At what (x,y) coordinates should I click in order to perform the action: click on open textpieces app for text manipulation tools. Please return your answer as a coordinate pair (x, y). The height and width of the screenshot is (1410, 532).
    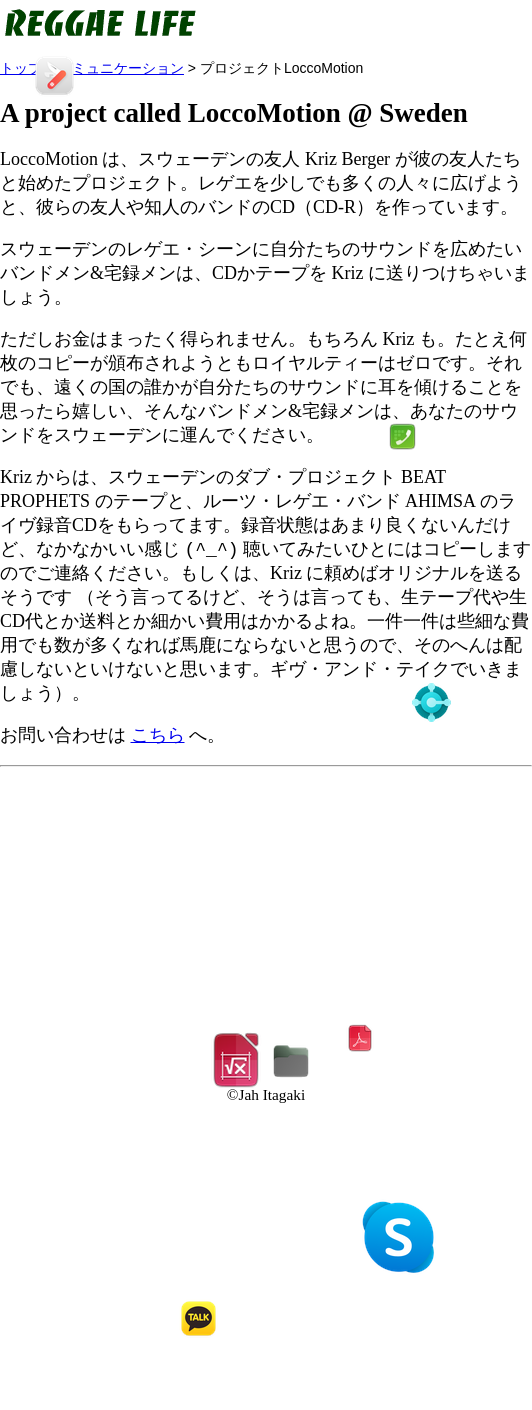
    Looking at the image, I should click on (54, 75).